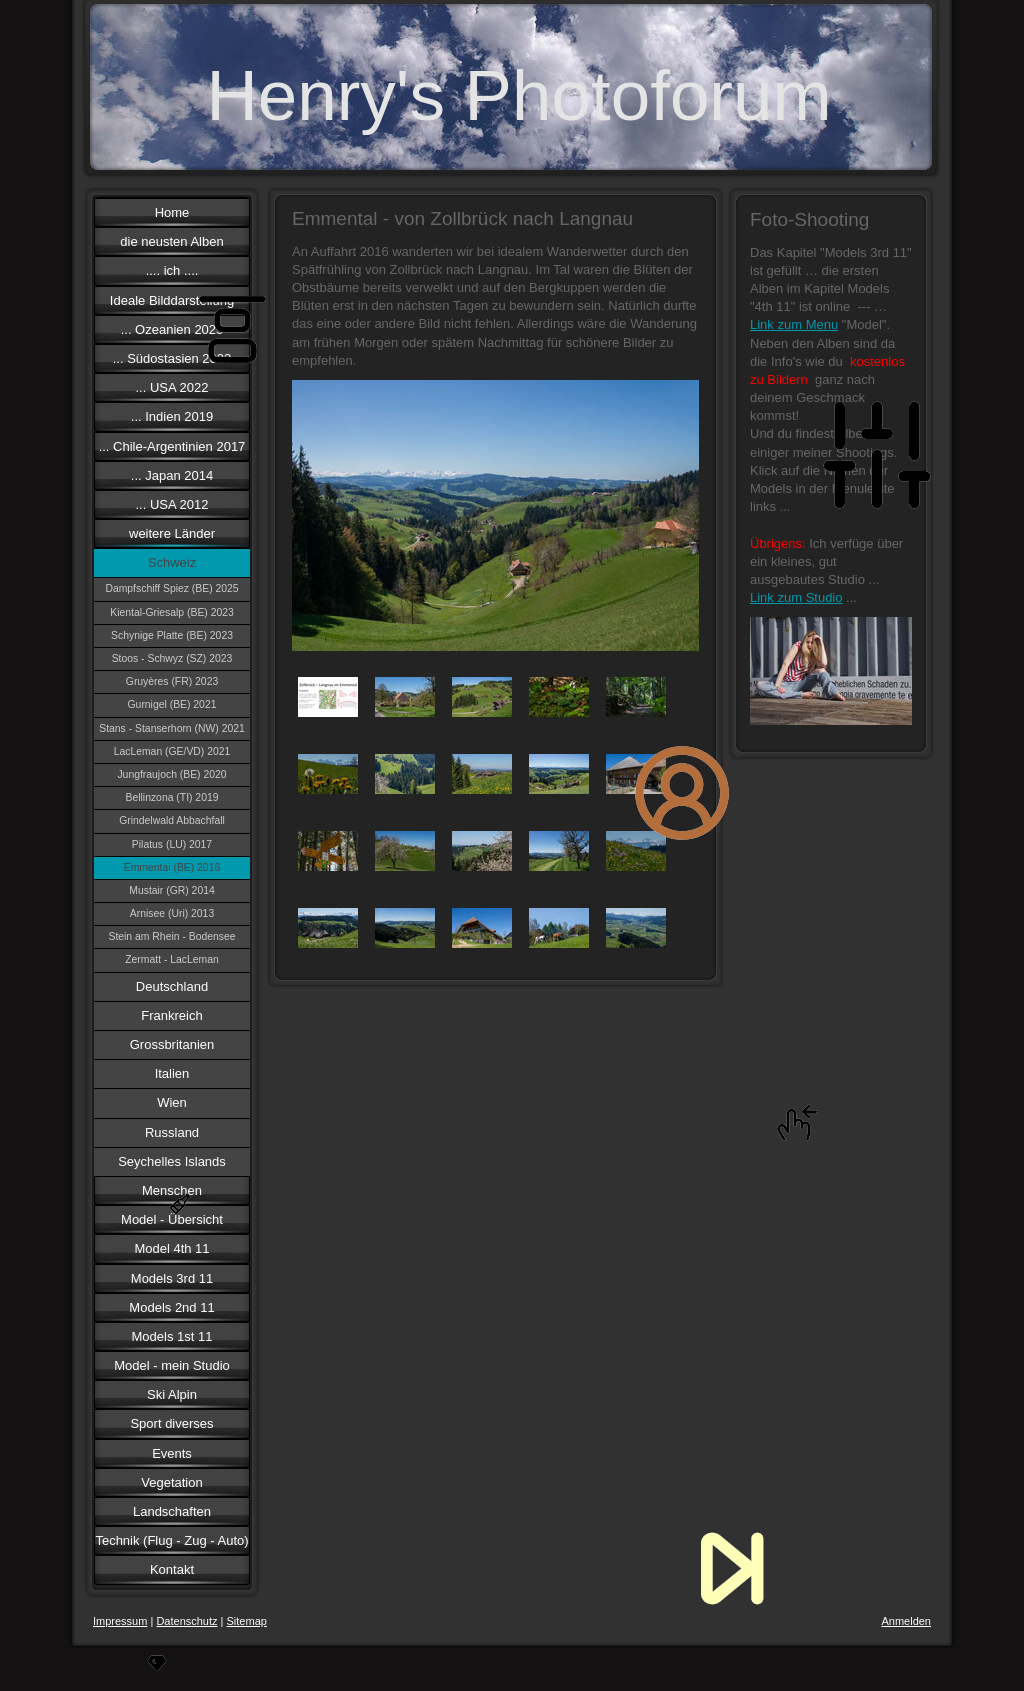 The height and width of the screenshot is (1691, 1024). What do you see at coordinates (682, 793) in the screenshot?
I see `view your profile` at bounding box center [682, 793].